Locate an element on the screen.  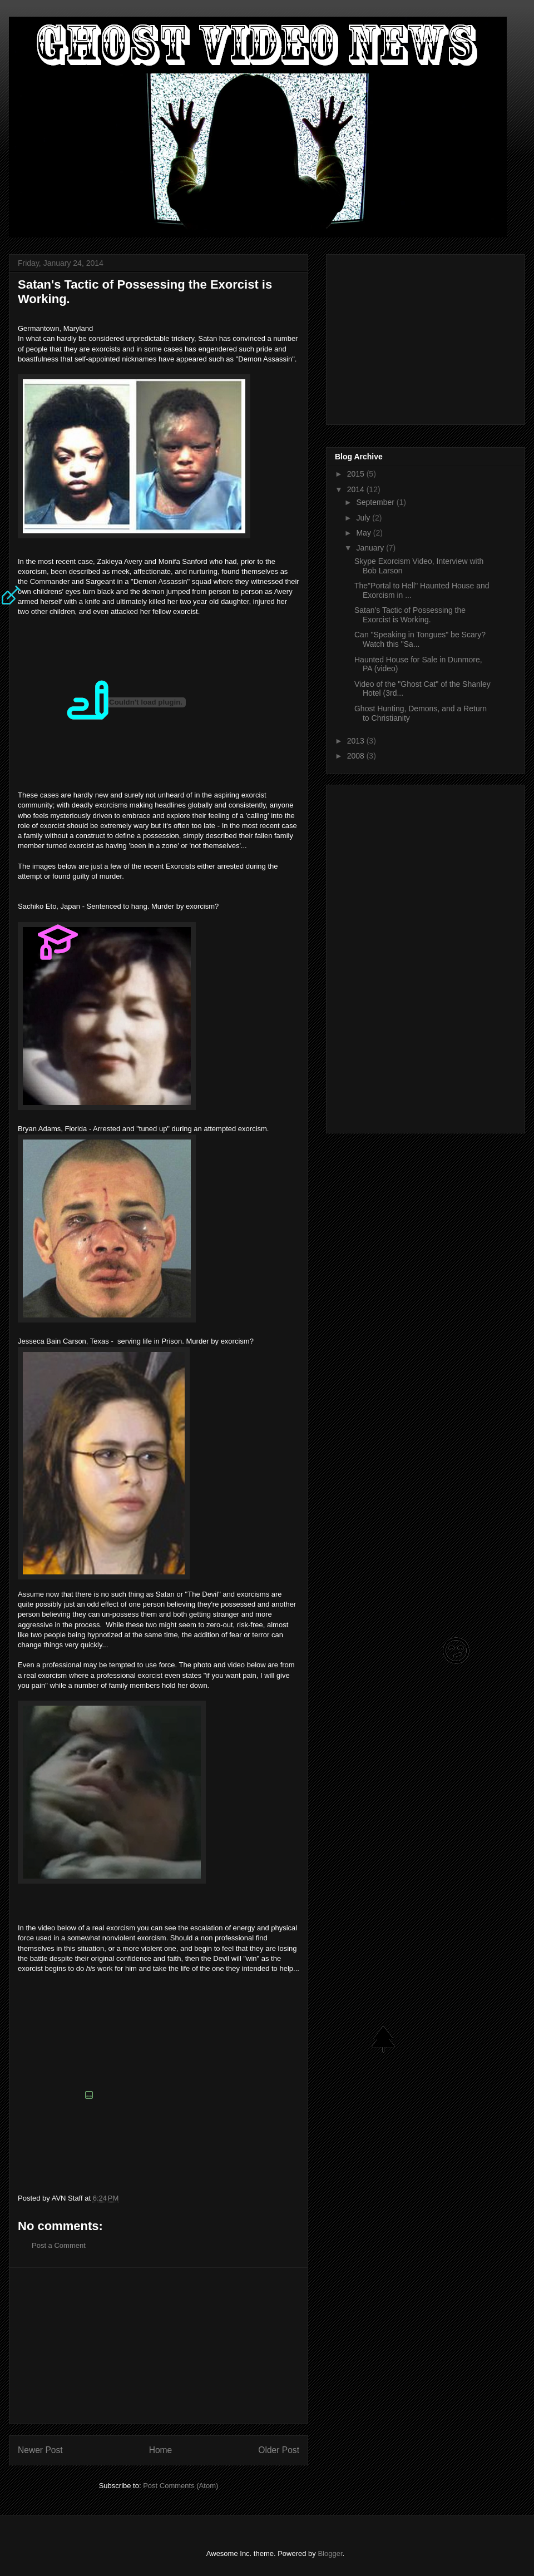
toggle bottom navigation bar off is located at coordinates (89, 2095).